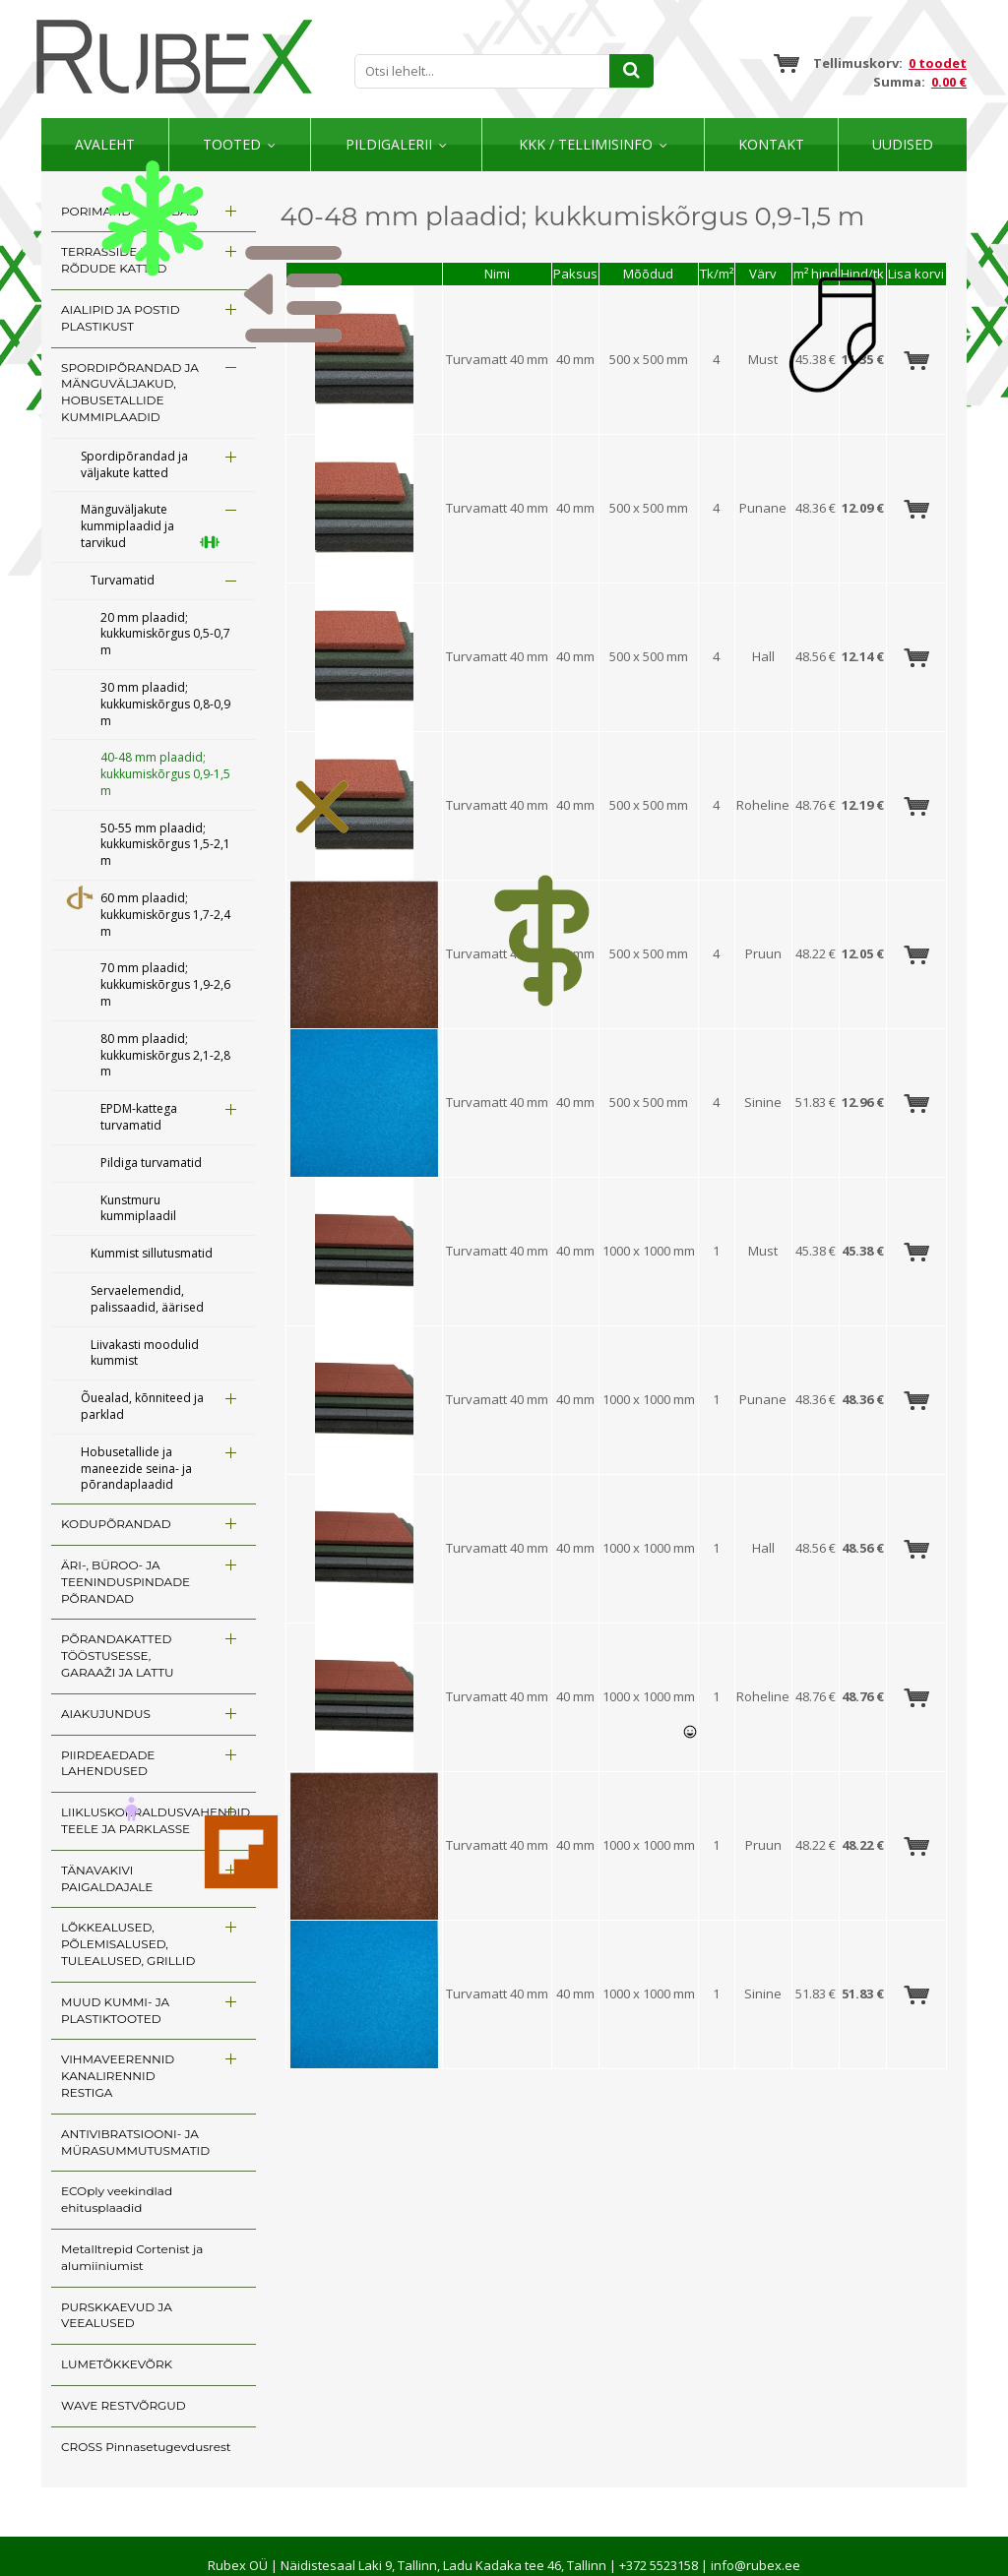  What do you see at coordinates (80, 897) in the screenshot?
I see `sign in with OpenID authentication` at bounding box center [80, 897].